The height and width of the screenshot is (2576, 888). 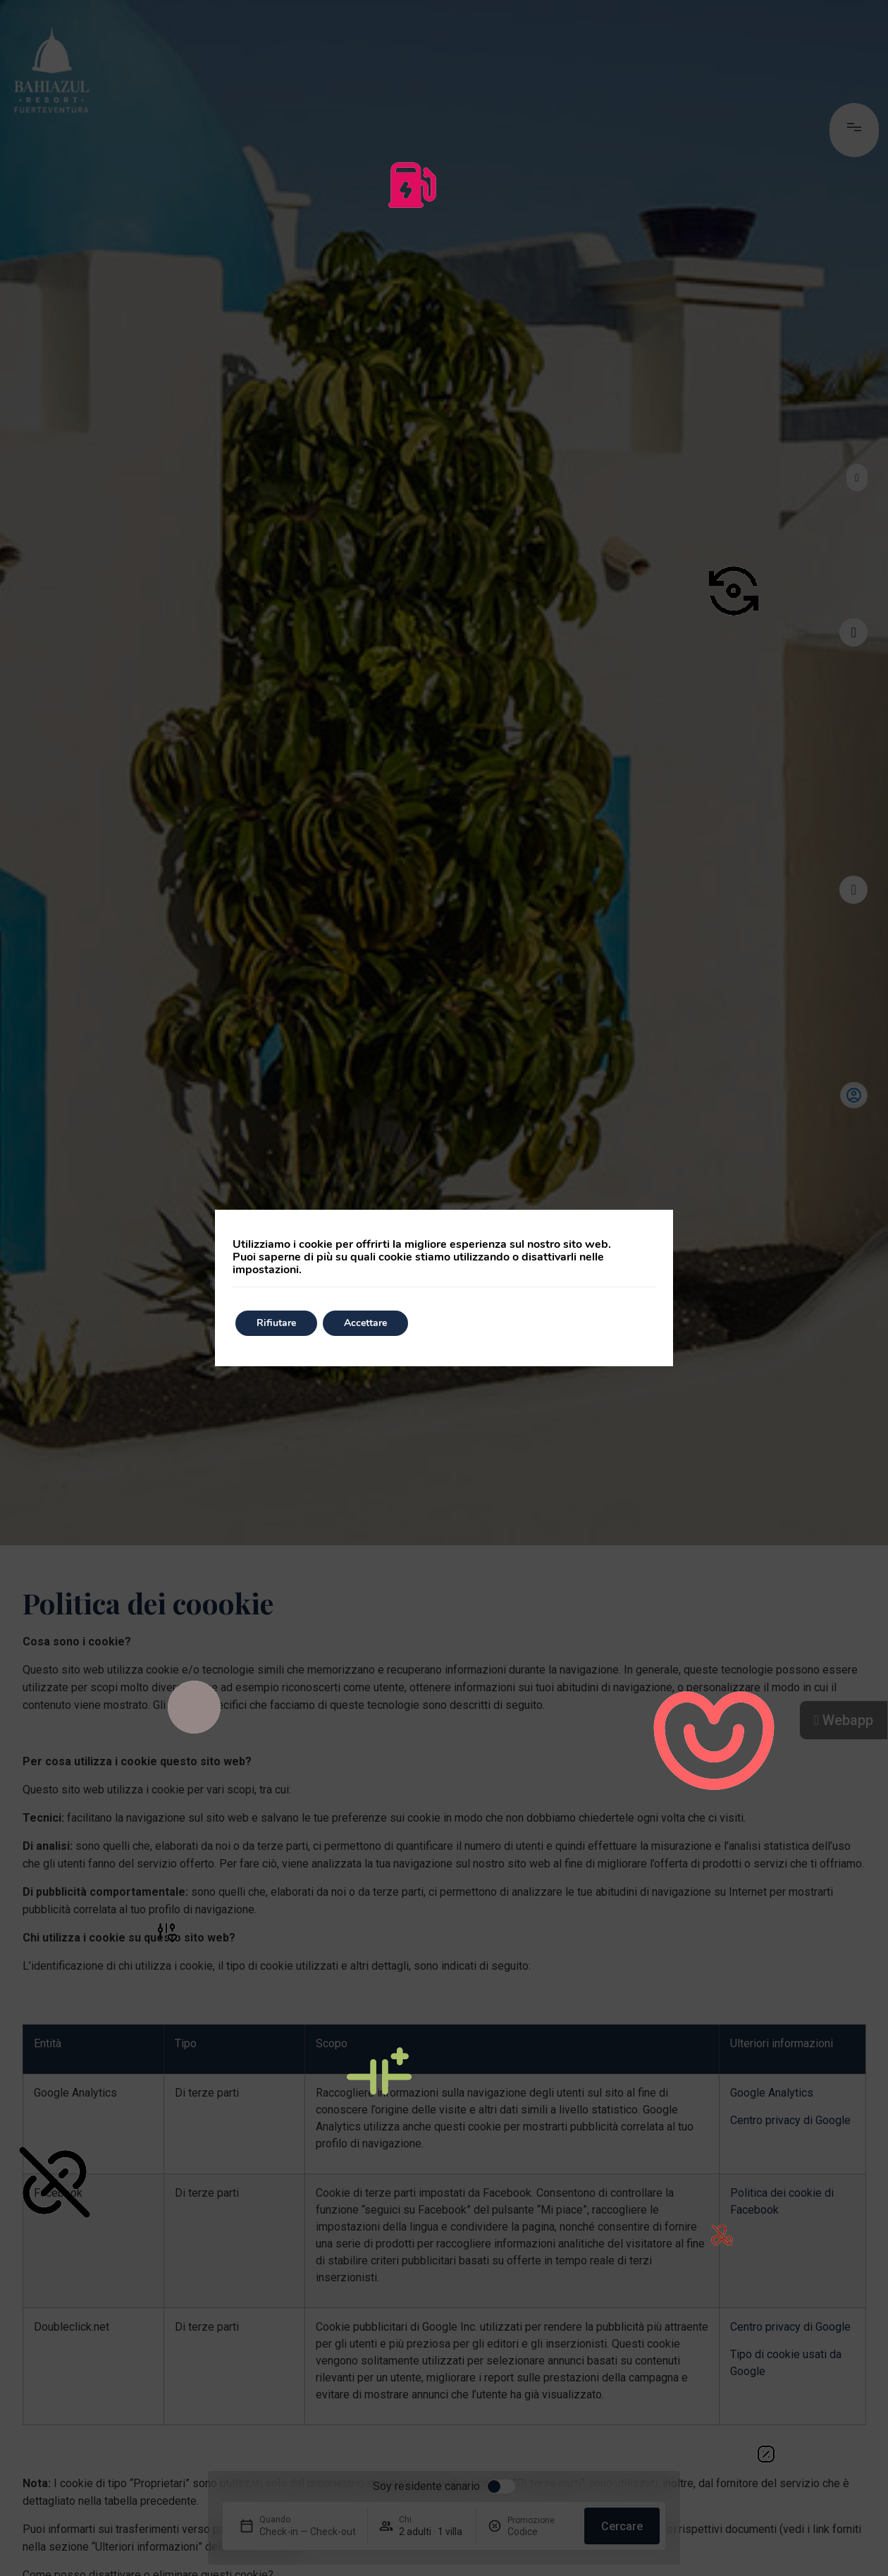 What do you see at coordinates (714, 1741) in the screenshot?
I see `open badoo dating app` at bounding box center [714, 1741].